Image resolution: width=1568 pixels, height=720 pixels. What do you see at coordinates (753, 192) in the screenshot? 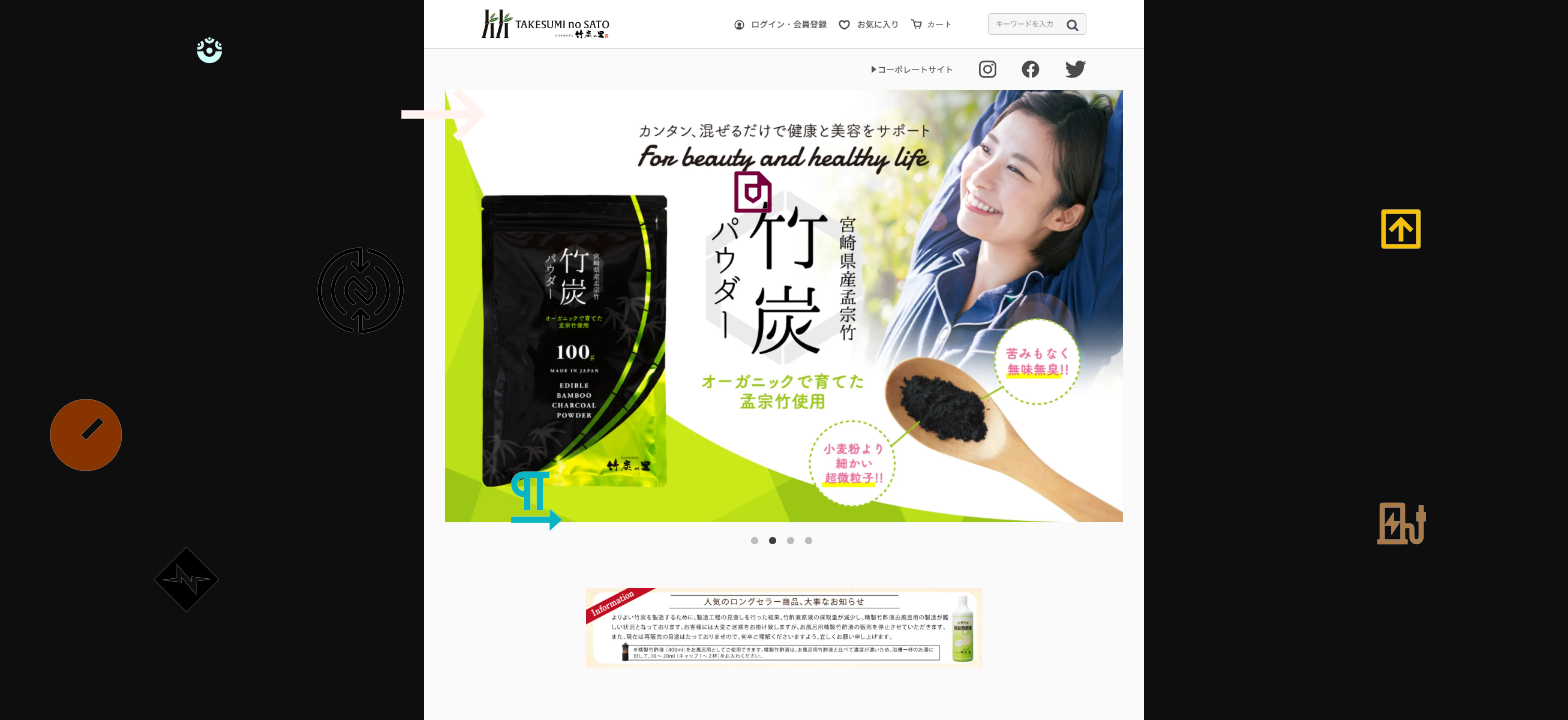
I see `view protected or secured document` at bounding box center [753, 192].